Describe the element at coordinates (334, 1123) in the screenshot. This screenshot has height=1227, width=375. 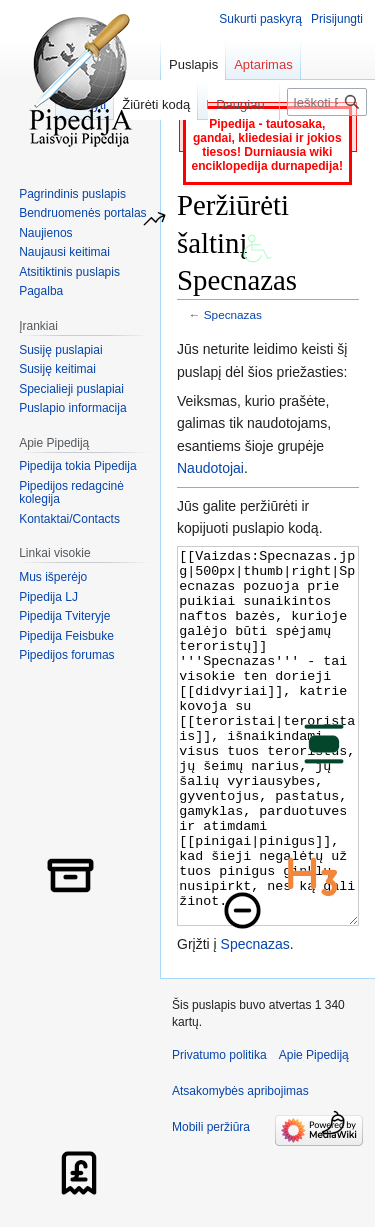
I see `indicates spicy or hot food items` at that location.